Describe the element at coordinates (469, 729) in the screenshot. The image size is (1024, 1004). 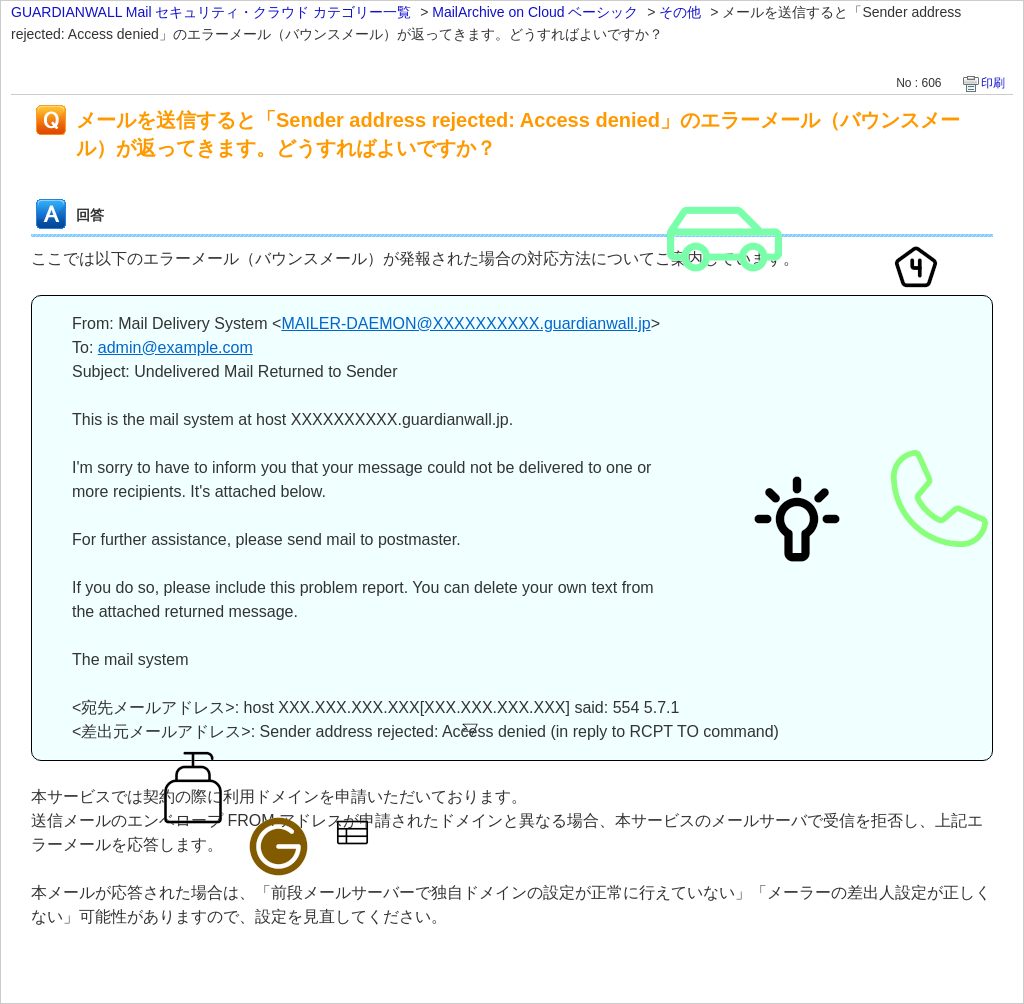
I see `flag or bookmark an item` at that location.